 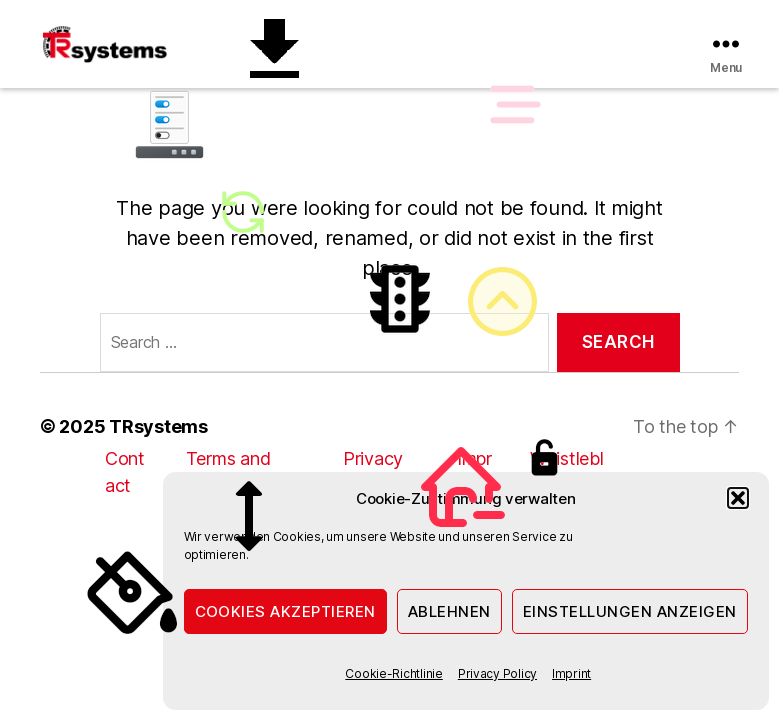 What do you see at coordinates (461, 487) in the screenshot?
I see `remove a property from your saved homes` at bounding box center [461, 487].